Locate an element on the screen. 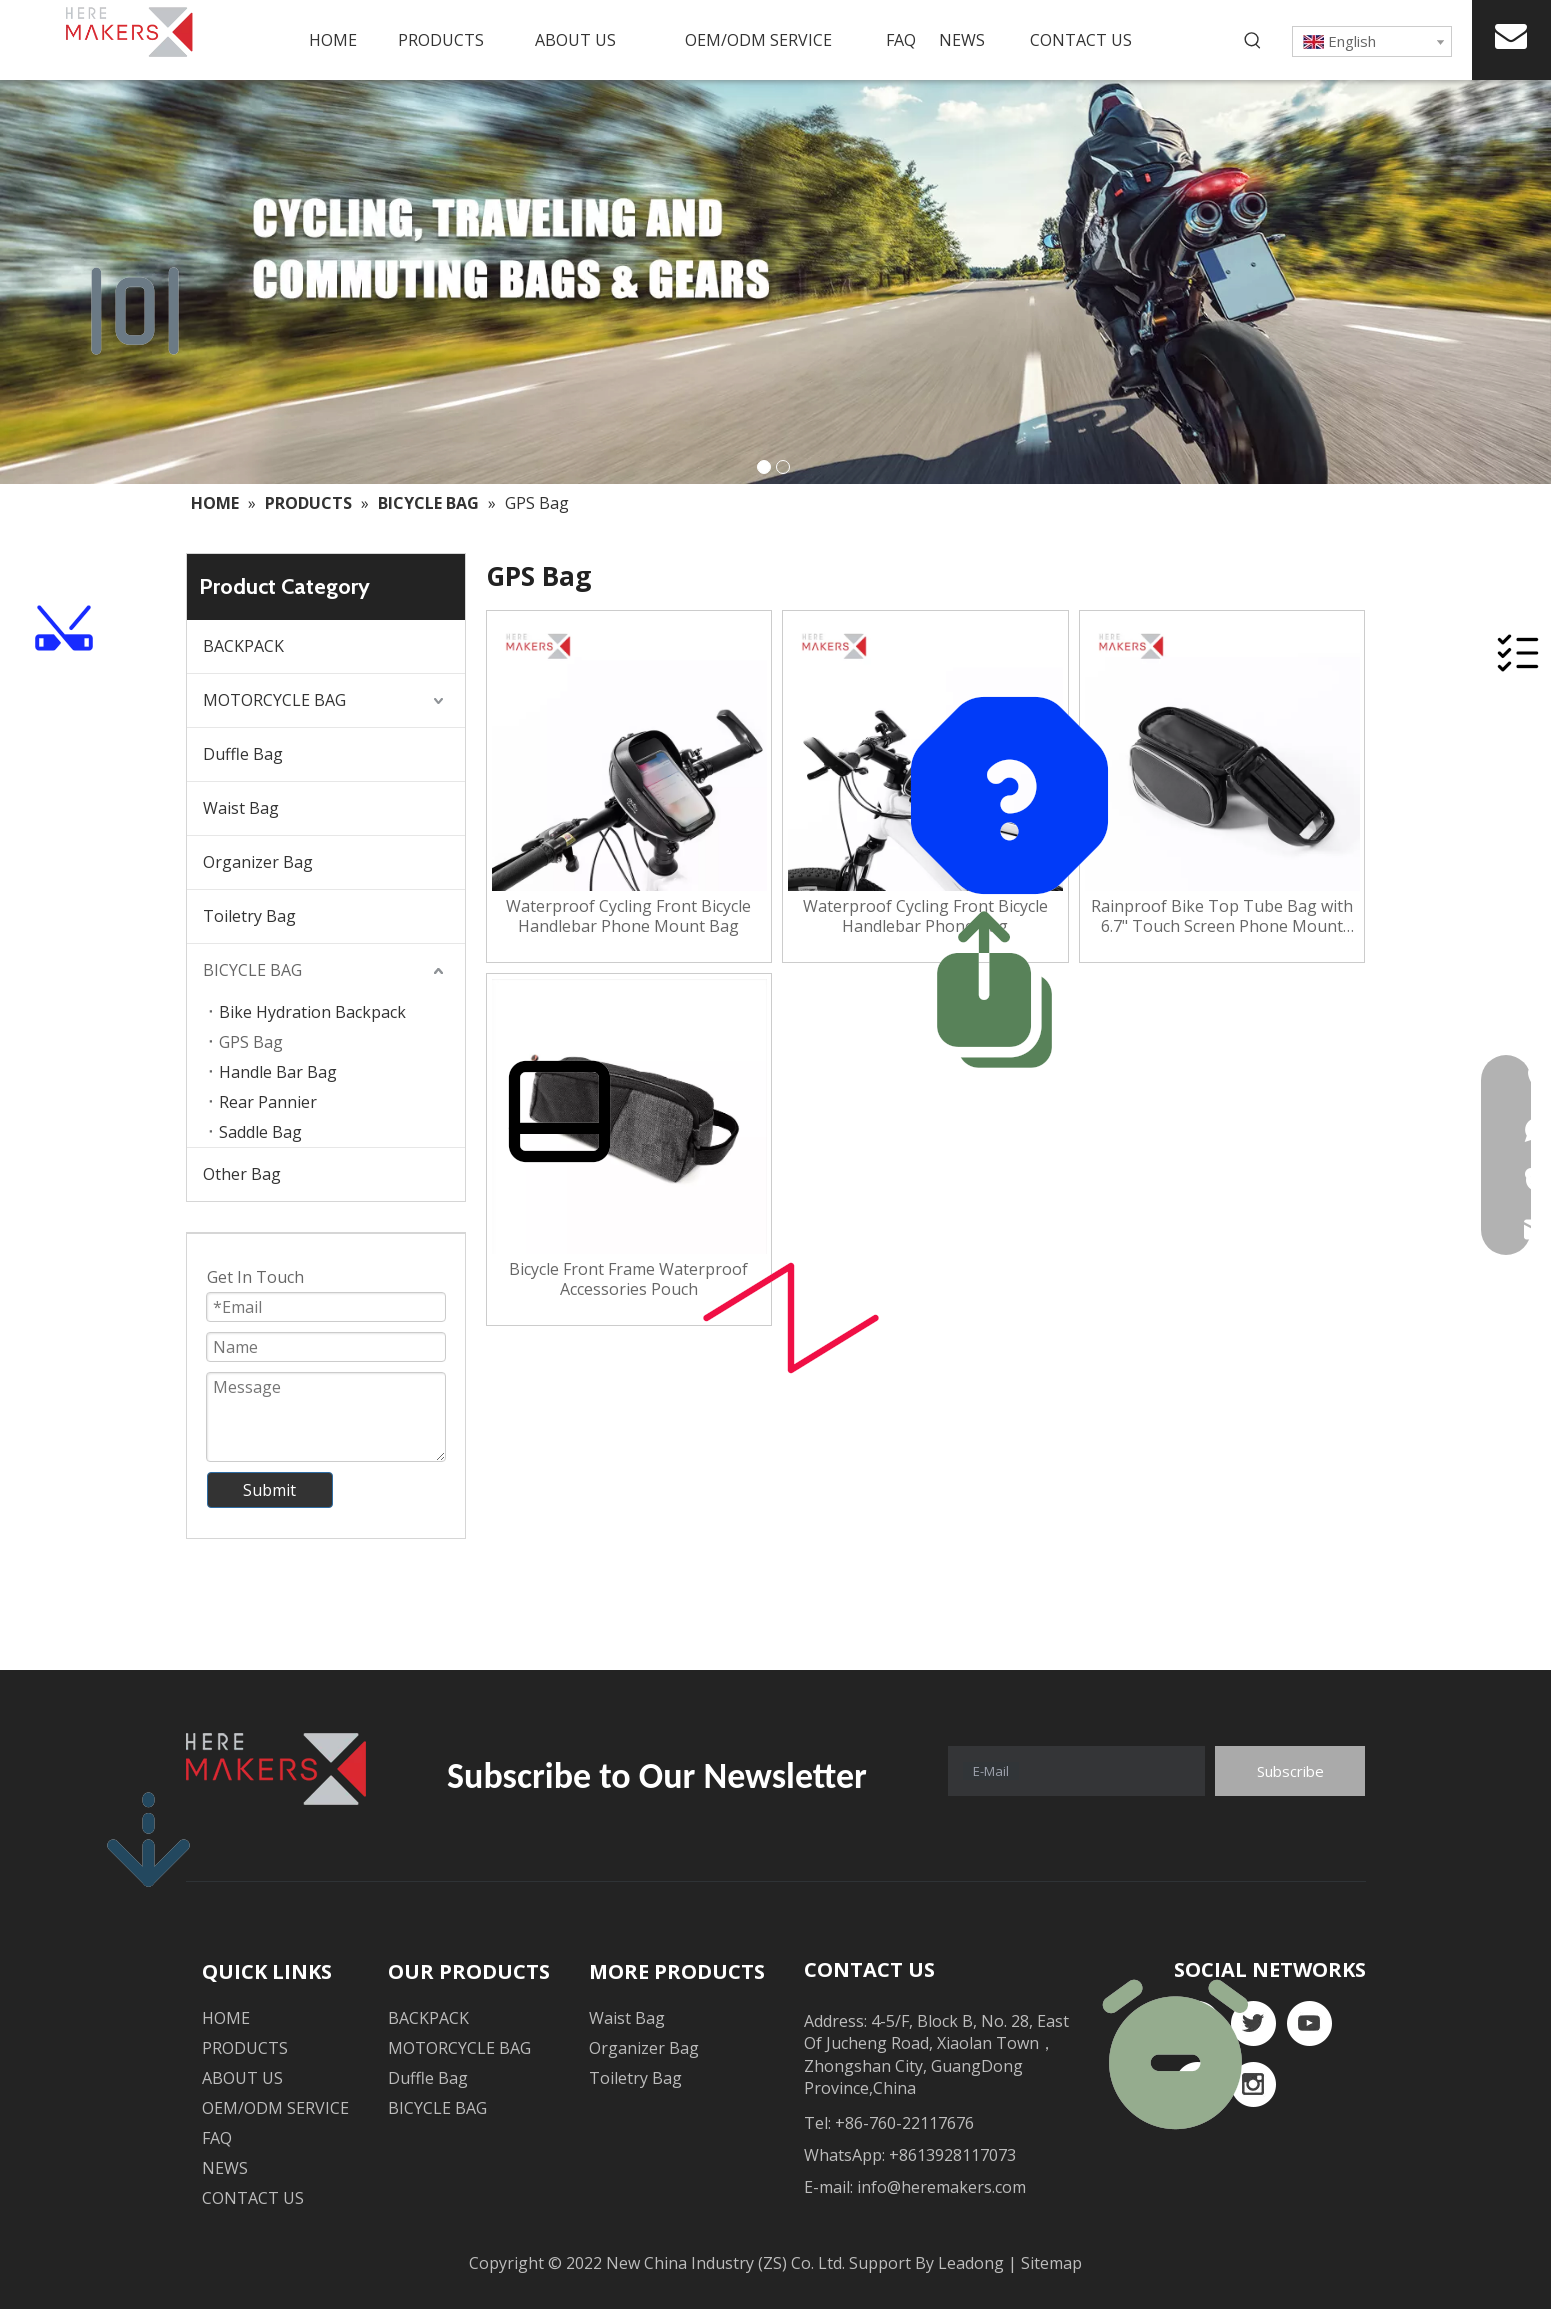 The height and width of the screenshot is (2309, 1551). access help or support options is located at coordinates (1009, 795).